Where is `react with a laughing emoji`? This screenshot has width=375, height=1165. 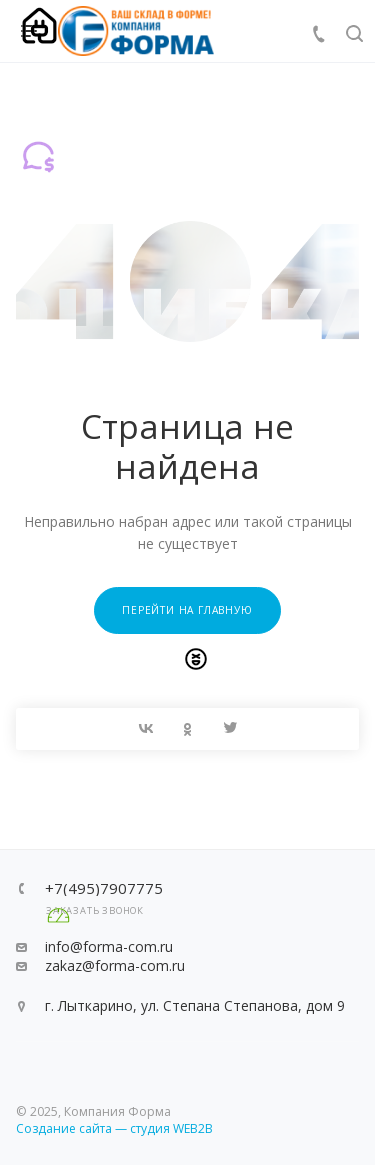 react with a laughing emoji is located at coordinates (196, 659).